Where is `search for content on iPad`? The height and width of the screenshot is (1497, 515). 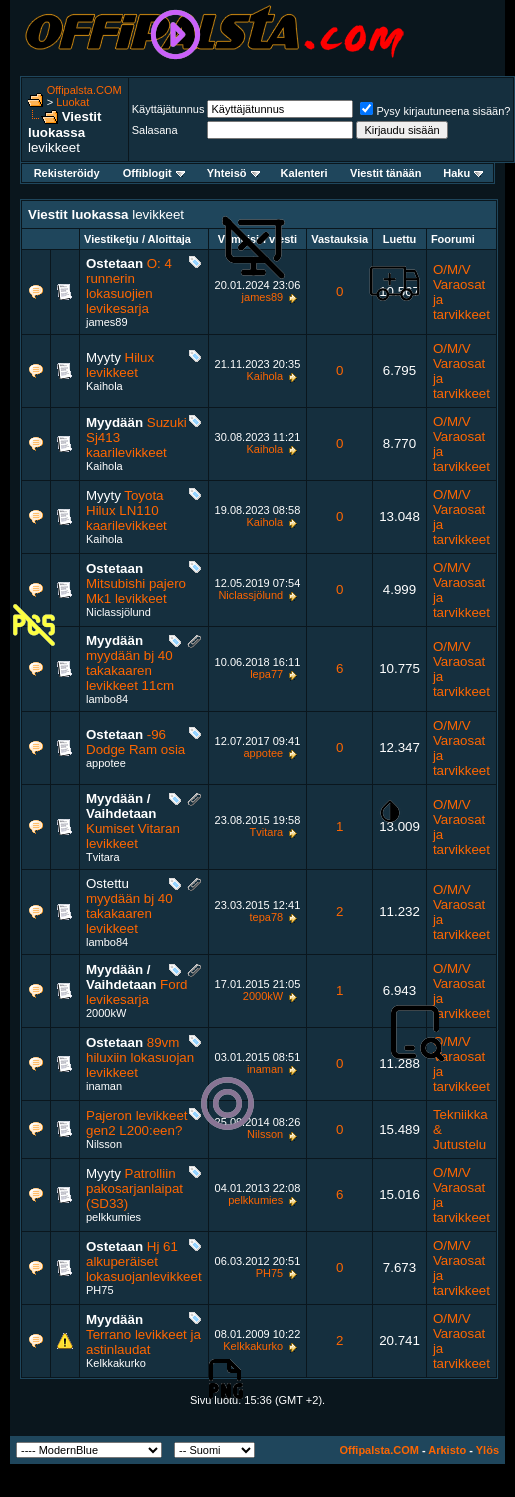 search for content on iPad is located at coordinates (415, 1032).